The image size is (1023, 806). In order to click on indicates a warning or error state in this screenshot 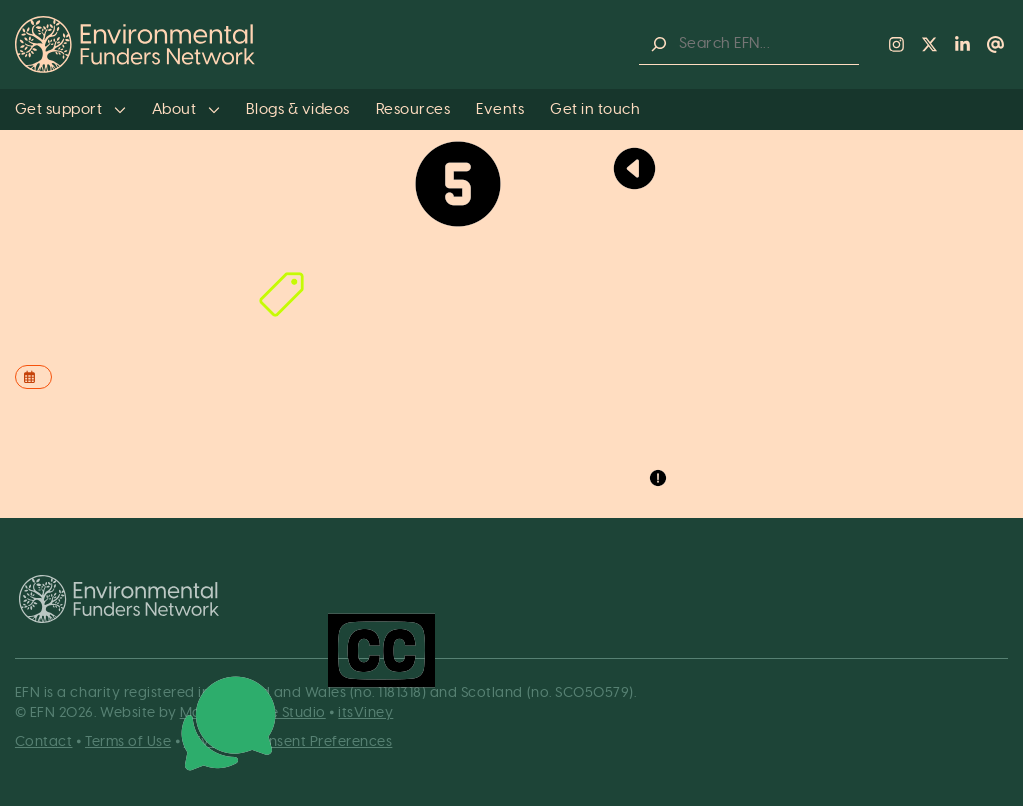, I will do `click(658, 478)`.